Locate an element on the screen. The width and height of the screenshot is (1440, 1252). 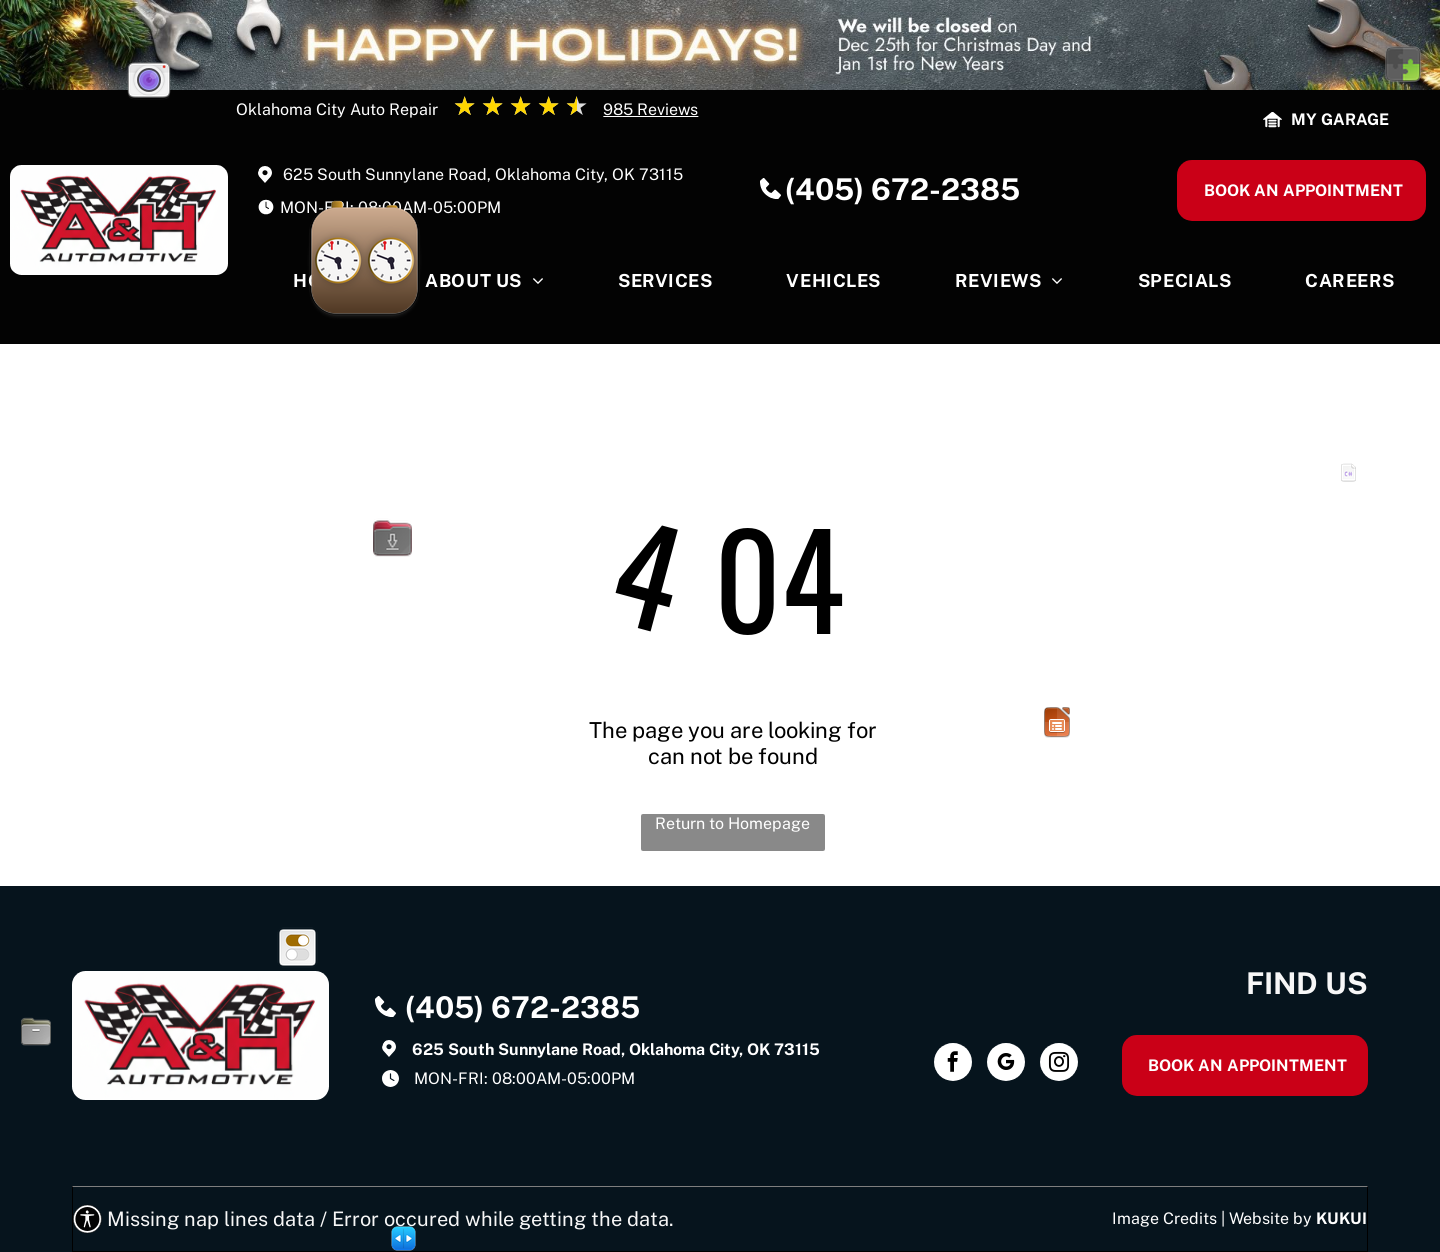
xfce panel separator settings is located at coordinates (403, 1238).